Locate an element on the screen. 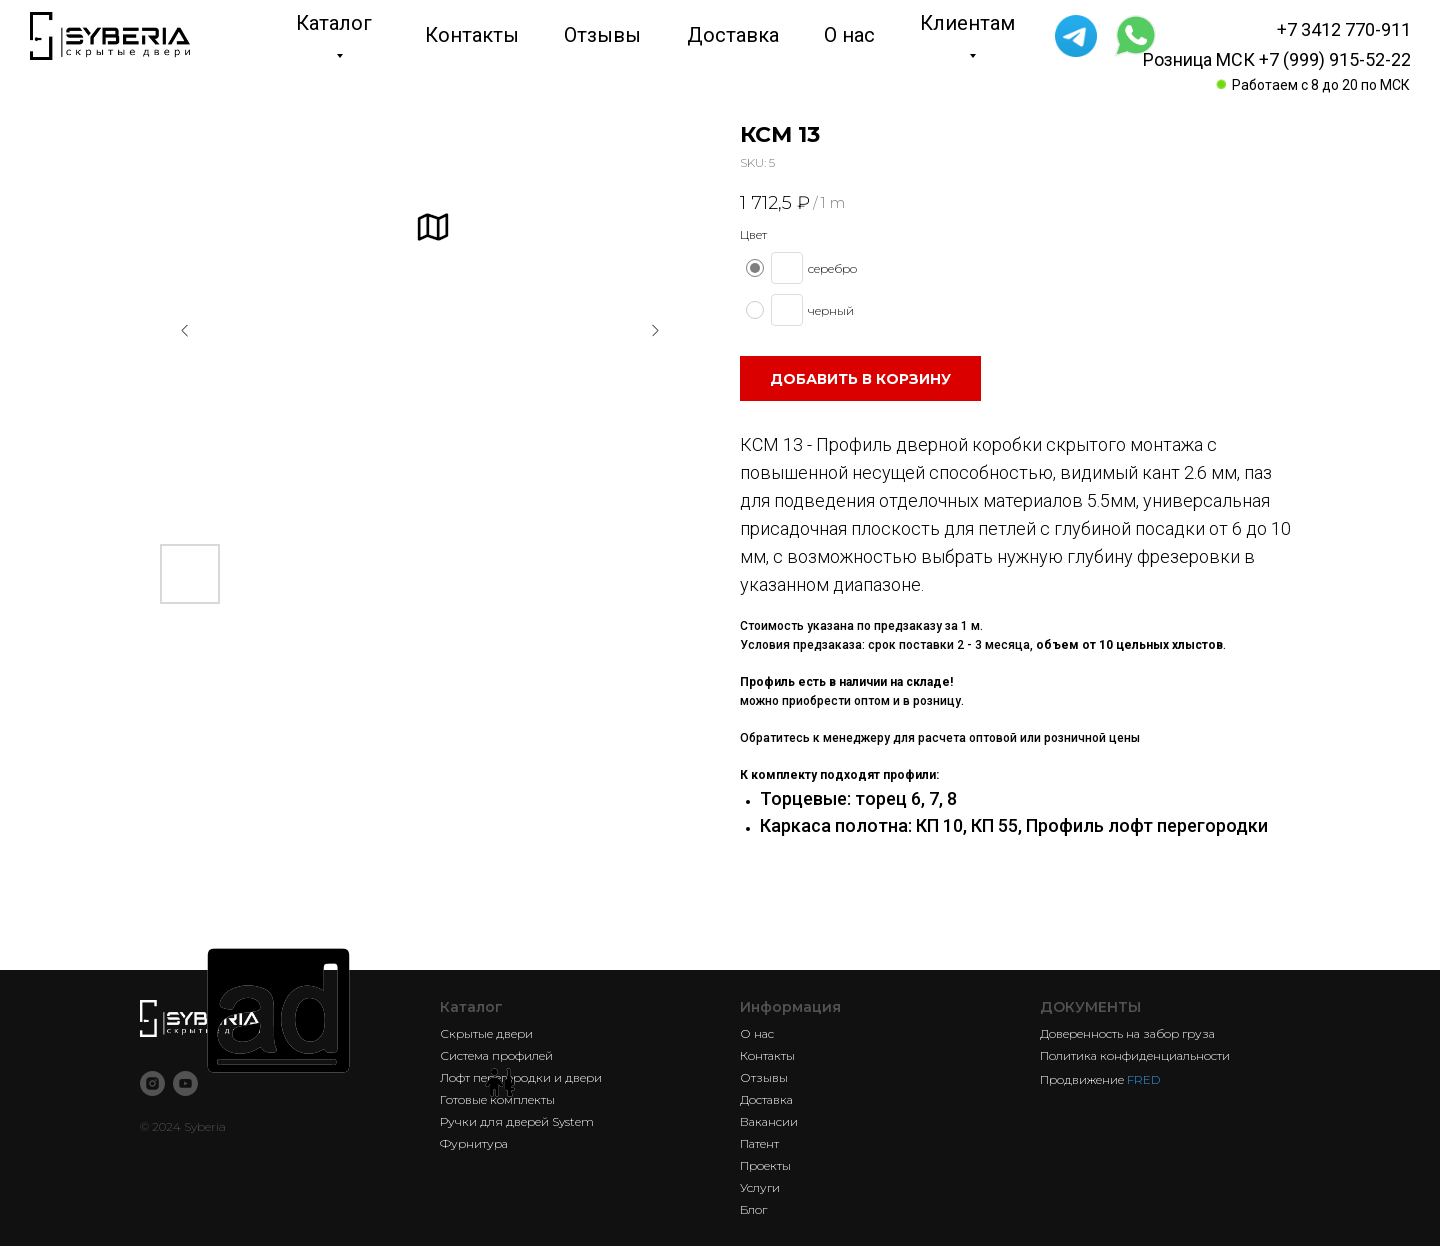  Adversal advertising platform logo is located at coordinates (278, 1010).